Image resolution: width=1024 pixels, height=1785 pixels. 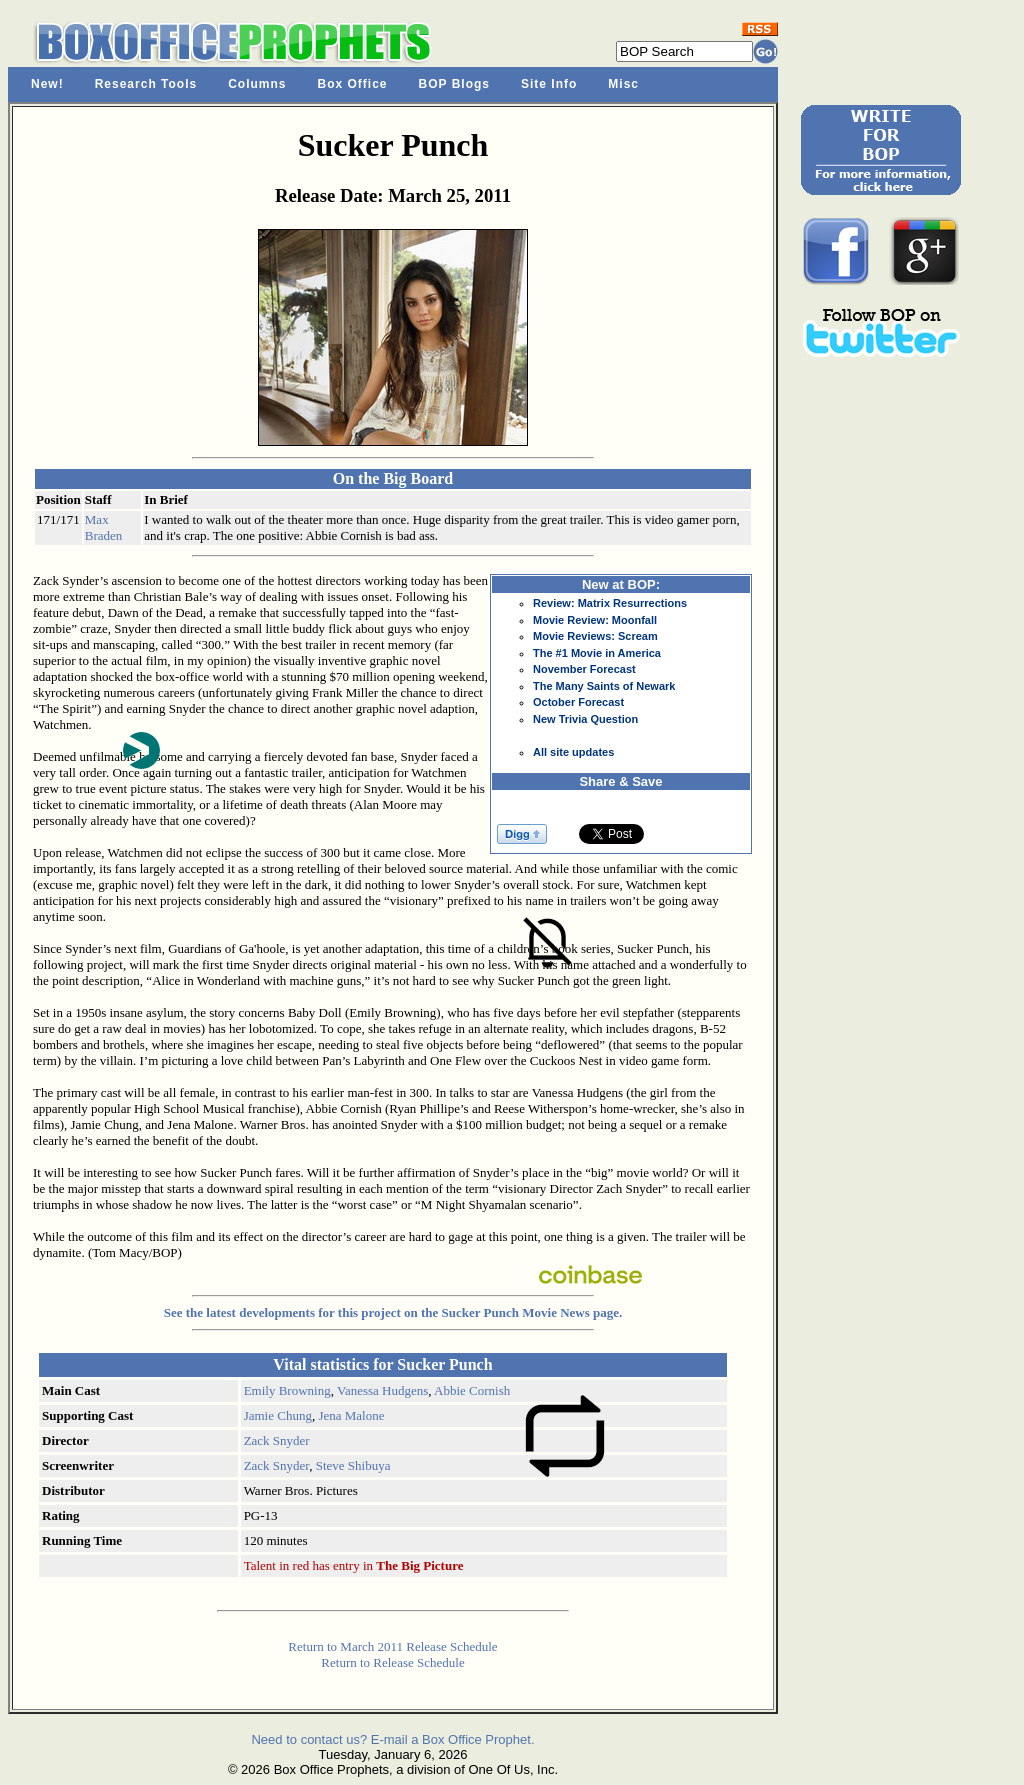 I want to click on mute notifications, so click(x=547, y=941).